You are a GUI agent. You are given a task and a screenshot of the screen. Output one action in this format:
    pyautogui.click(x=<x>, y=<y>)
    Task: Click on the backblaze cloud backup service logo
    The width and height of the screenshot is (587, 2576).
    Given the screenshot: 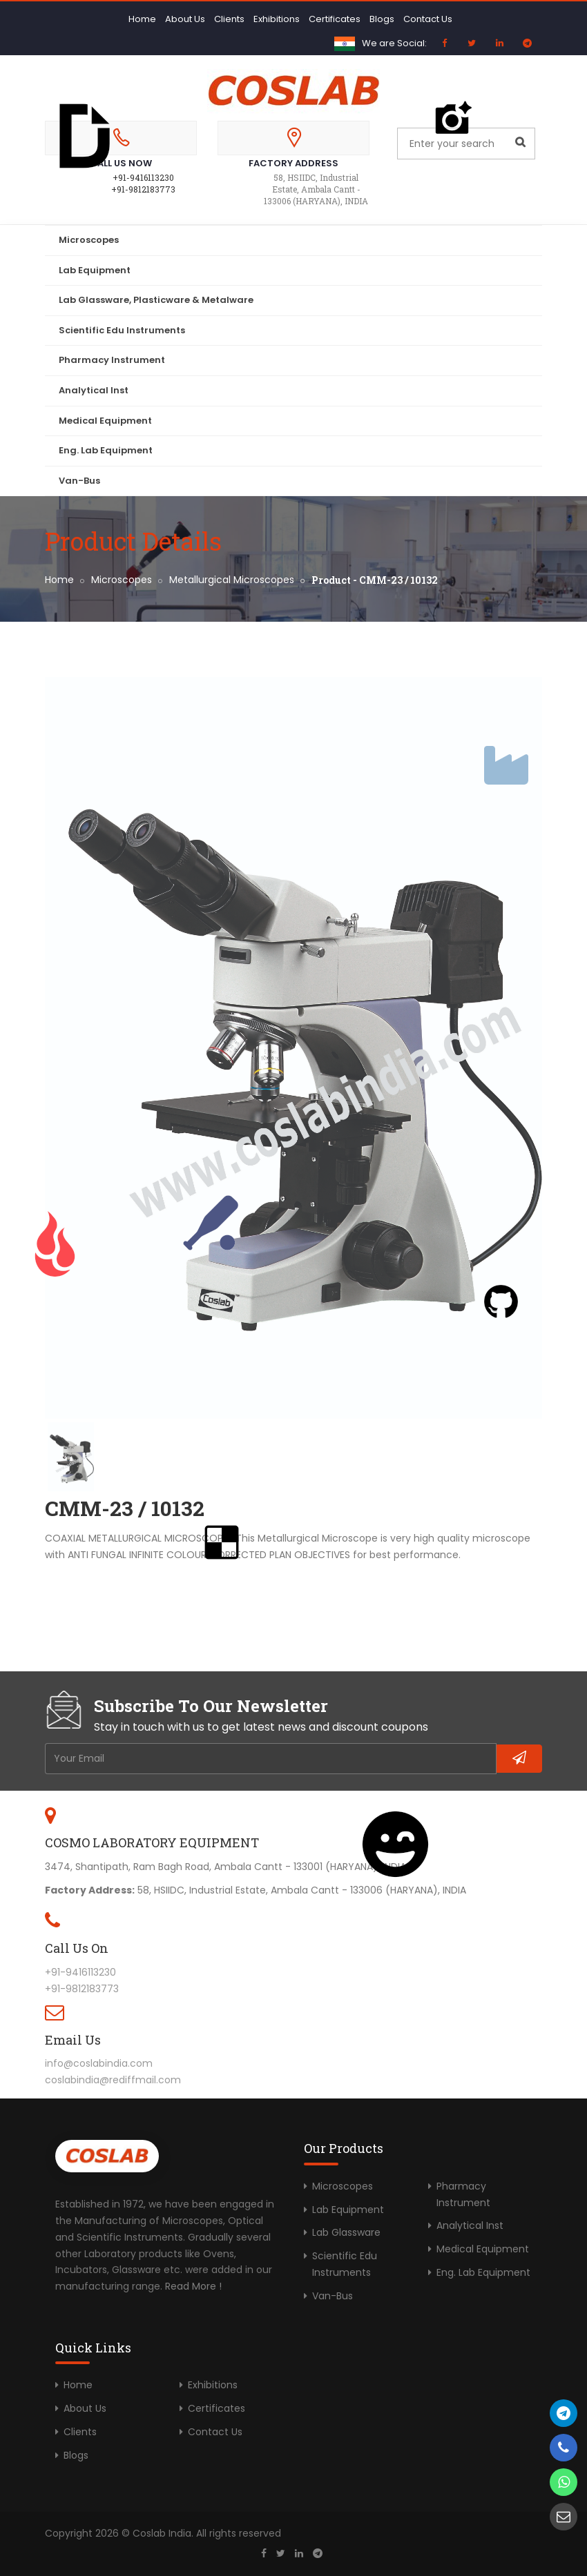 What is the action you would take?
    pyautogui.click(x=55, y=1243)
    